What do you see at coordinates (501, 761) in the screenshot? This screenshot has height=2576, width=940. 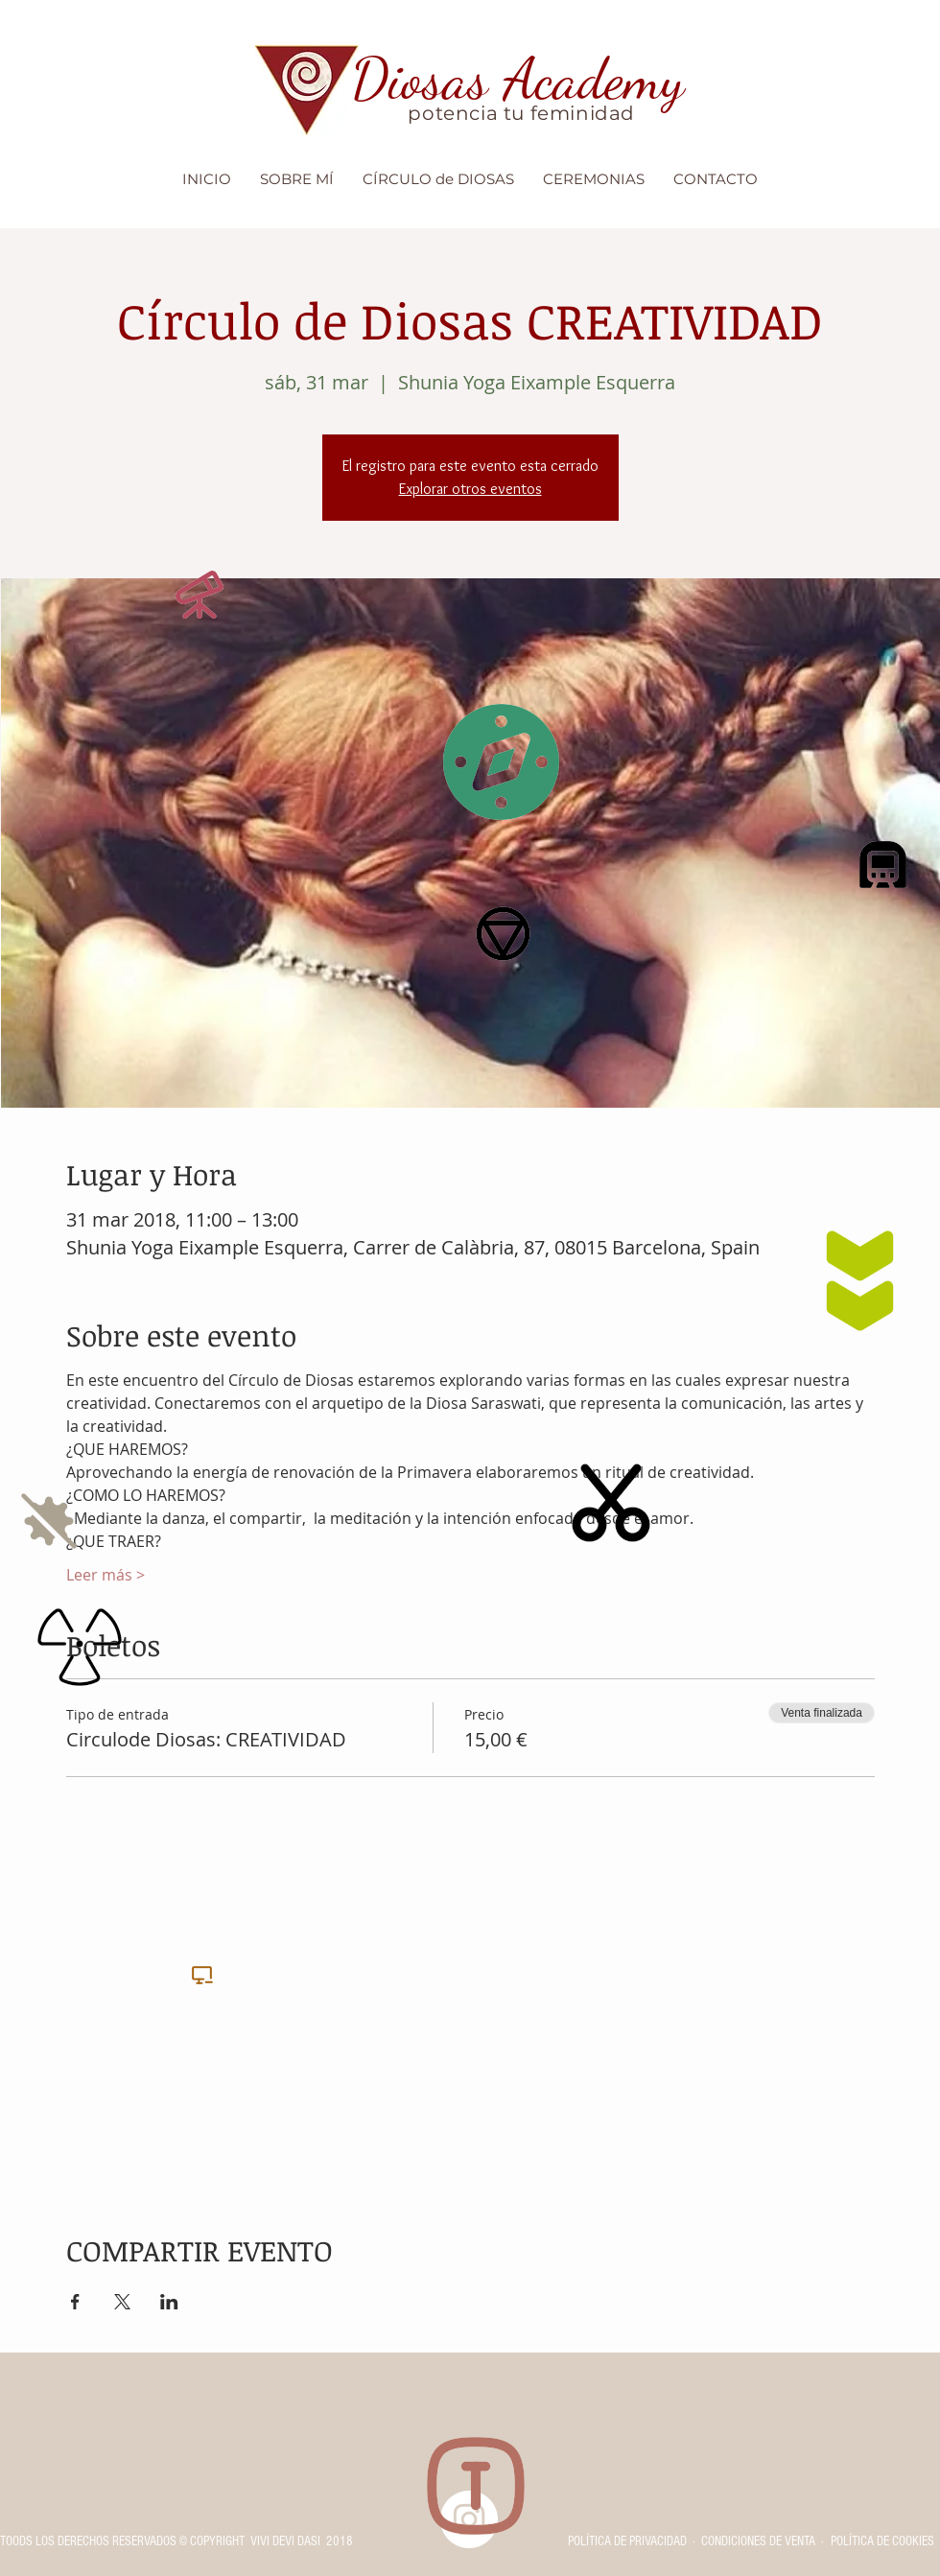 I see `access navigation or directions` at bounding box center [501, 761].